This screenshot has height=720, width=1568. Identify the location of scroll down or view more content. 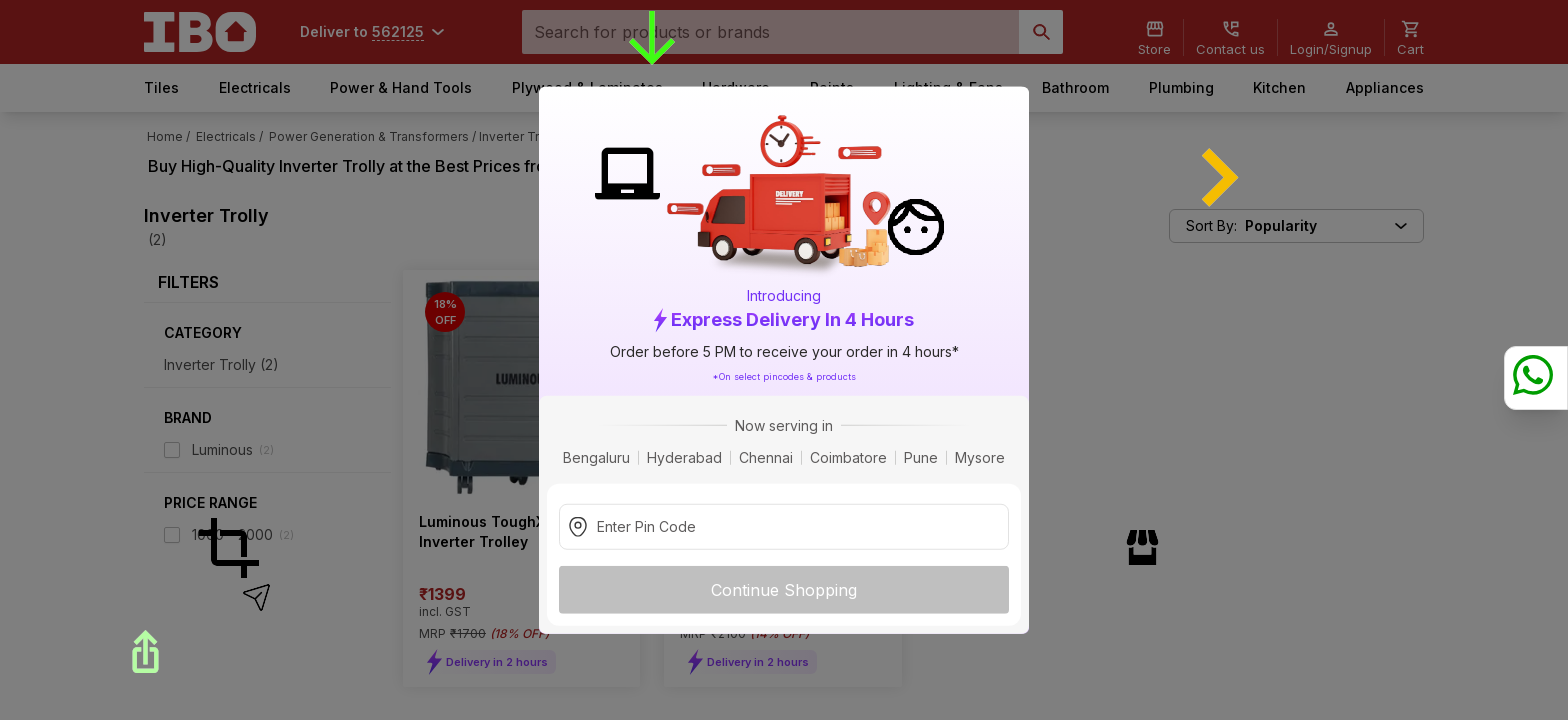
(652, 38).